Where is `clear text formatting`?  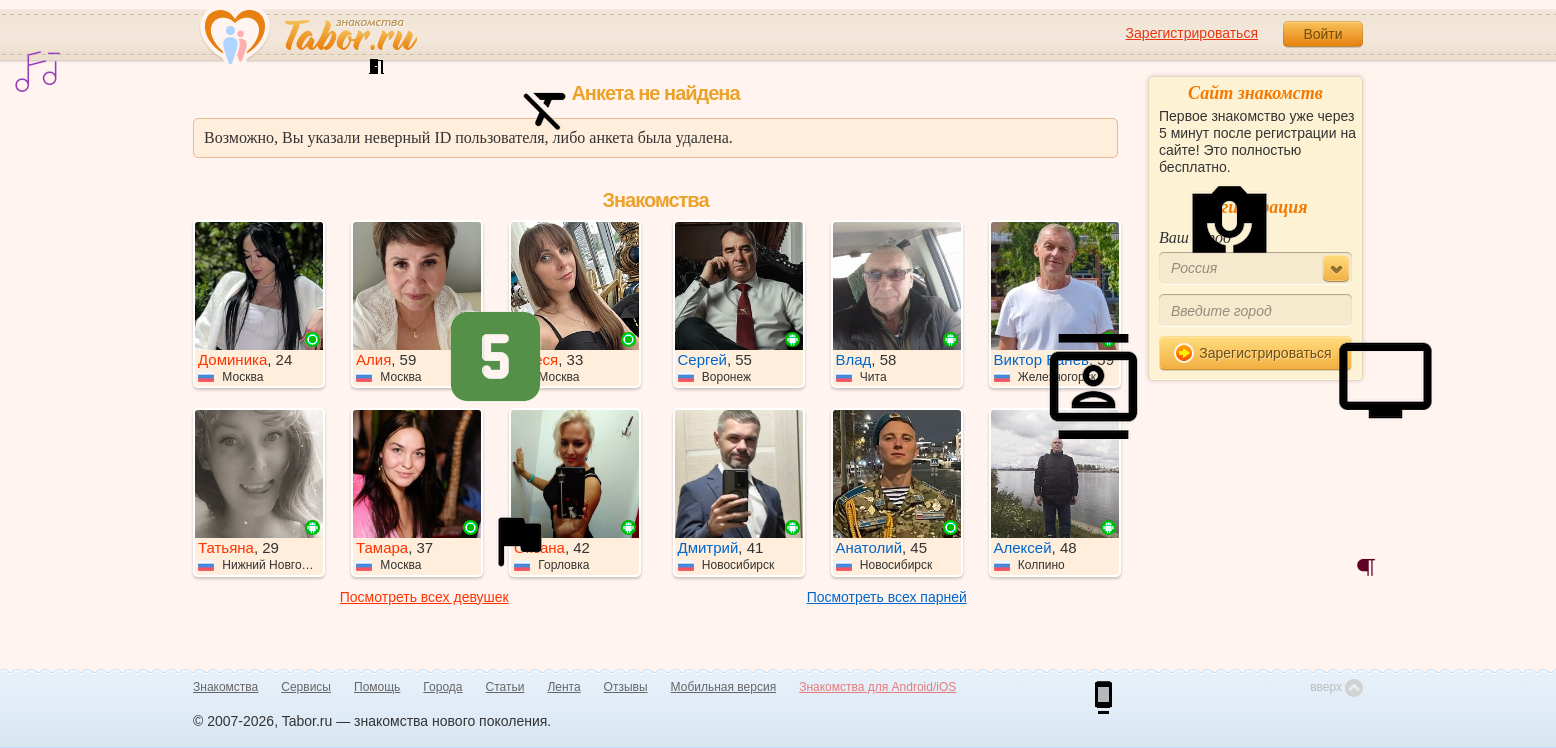
clear text formatting is located at coordinates (546, 109).